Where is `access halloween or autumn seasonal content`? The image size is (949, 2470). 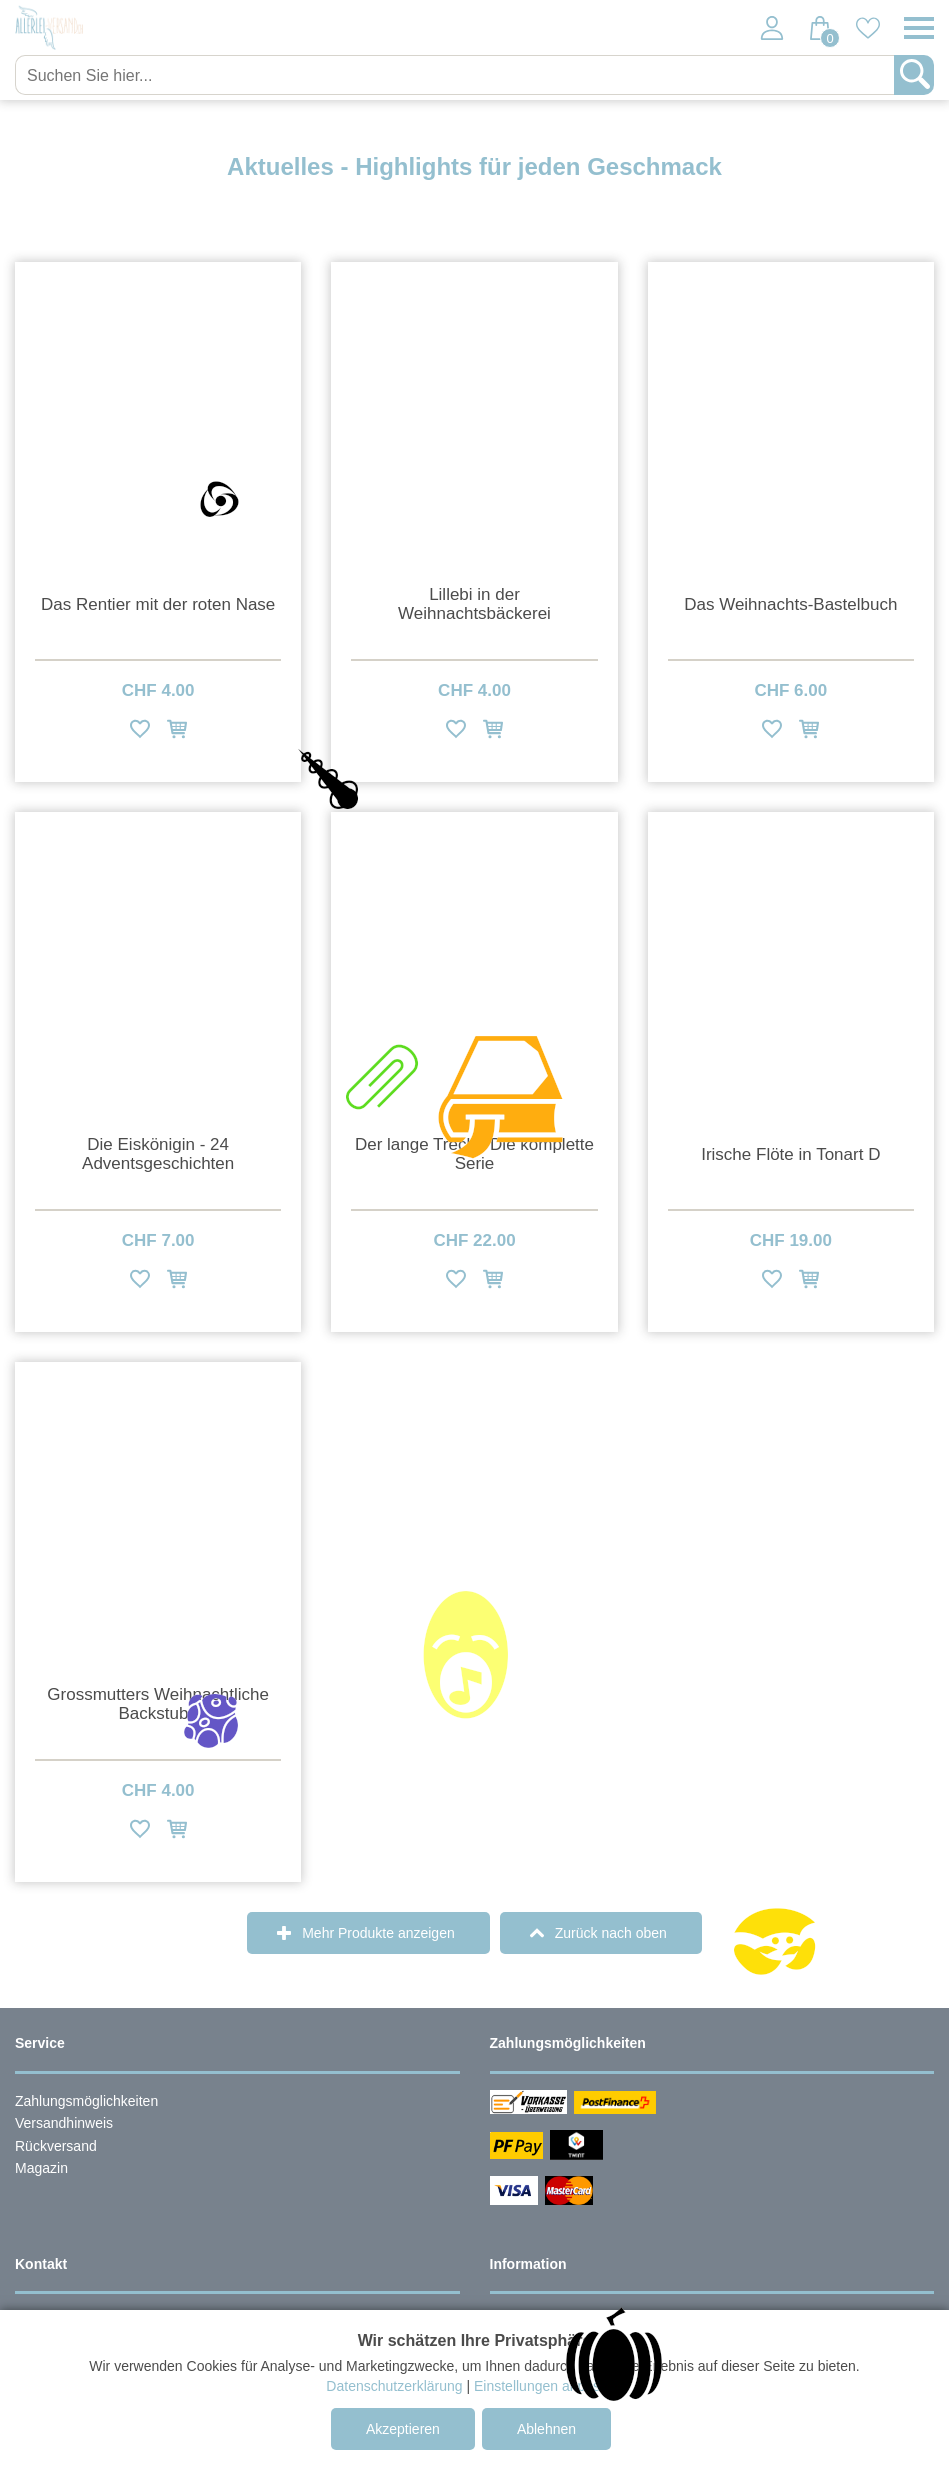
access halloween or autumn seasonal content is located at coordinates (614, 2354).